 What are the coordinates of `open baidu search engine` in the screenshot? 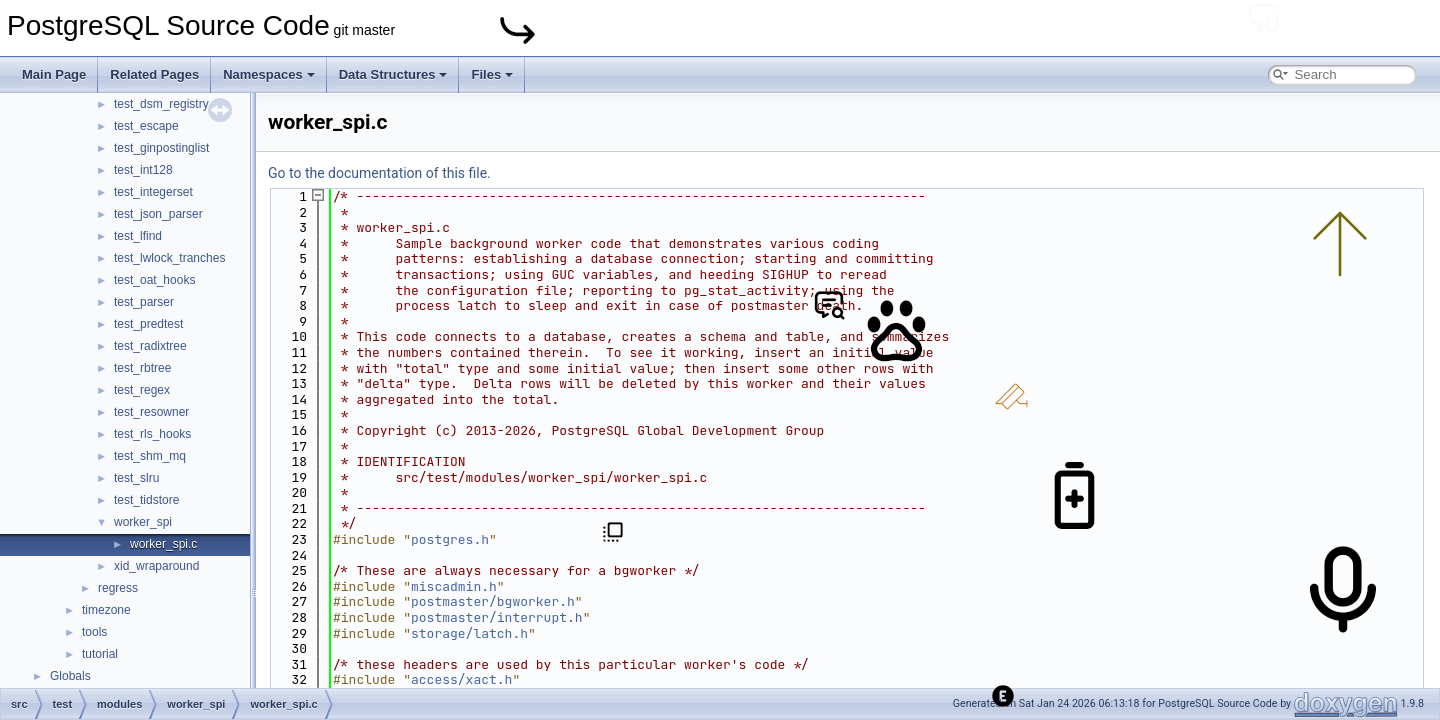 It's located at (896, 332).